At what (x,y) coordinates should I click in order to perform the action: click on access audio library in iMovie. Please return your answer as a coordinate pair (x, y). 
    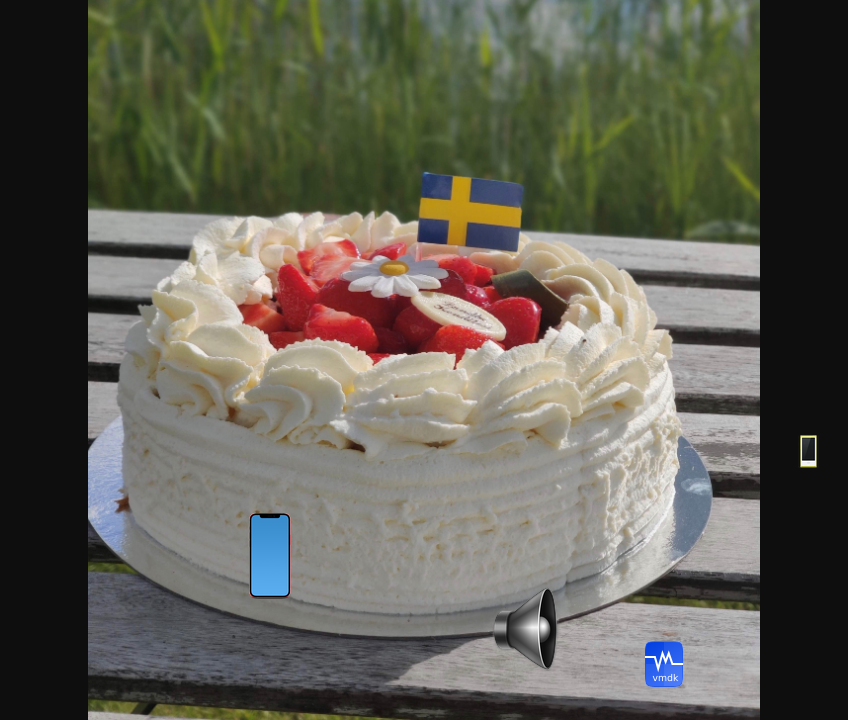
    Looking at the image, I should click on (526, 628).